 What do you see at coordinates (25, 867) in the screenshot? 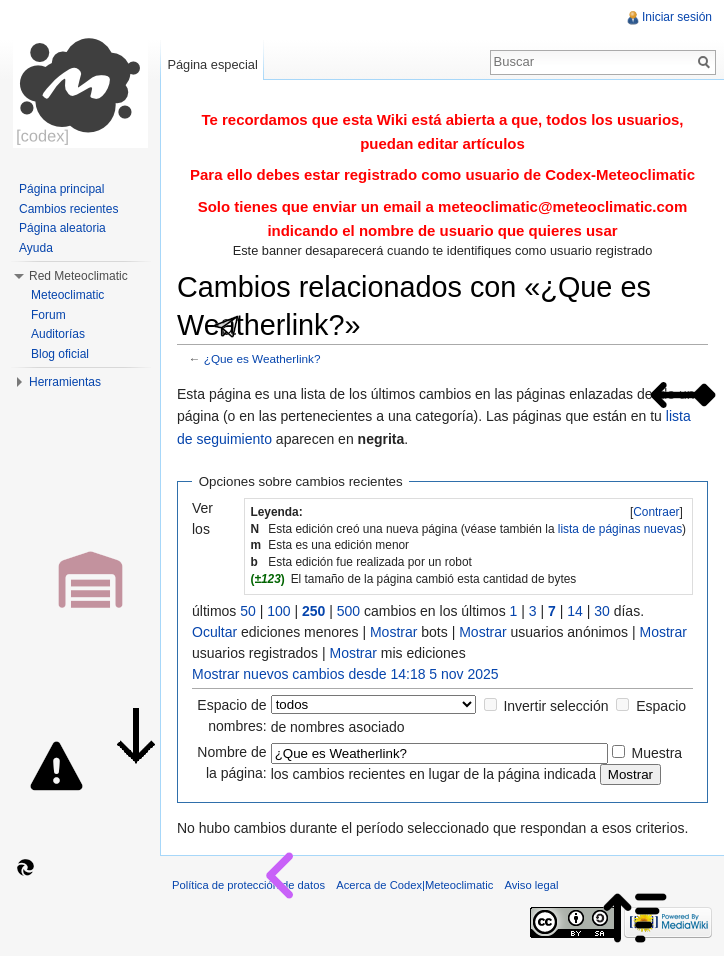
I see `open microsoft edge browser` at bounding box center [25, 867].